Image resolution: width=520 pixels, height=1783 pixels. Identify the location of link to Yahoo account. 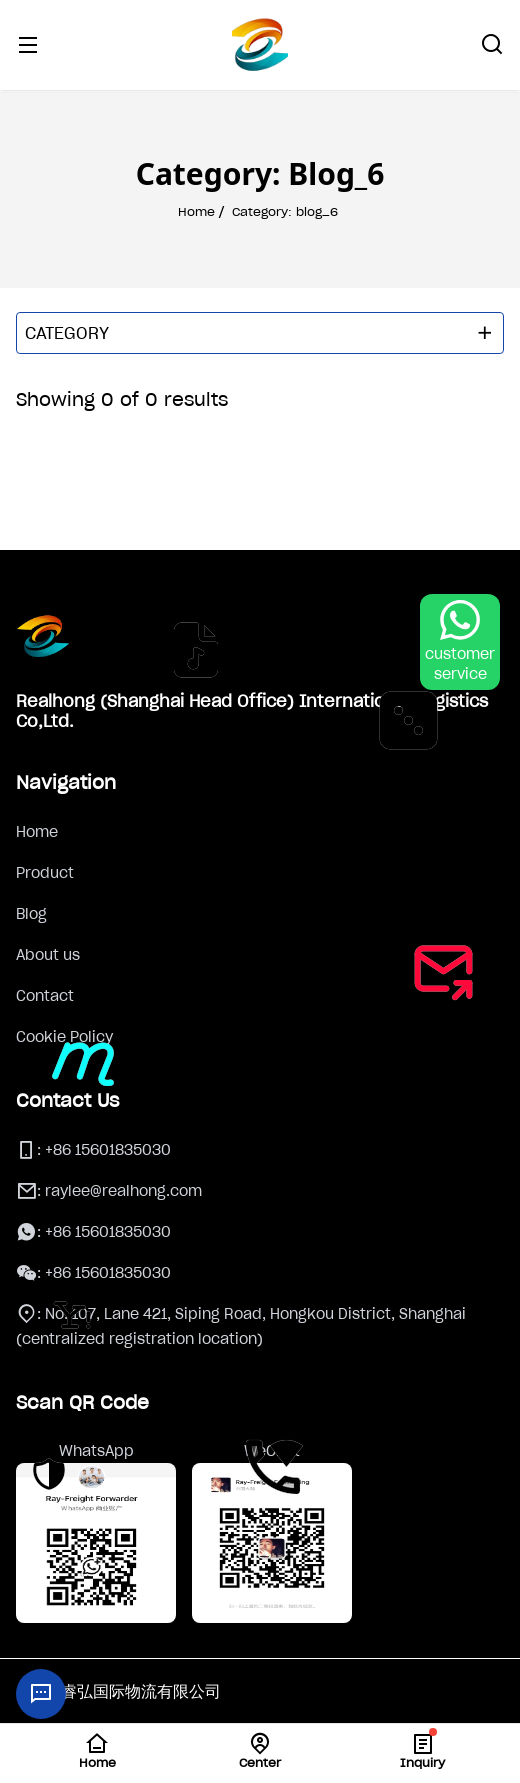
(73, 1315).